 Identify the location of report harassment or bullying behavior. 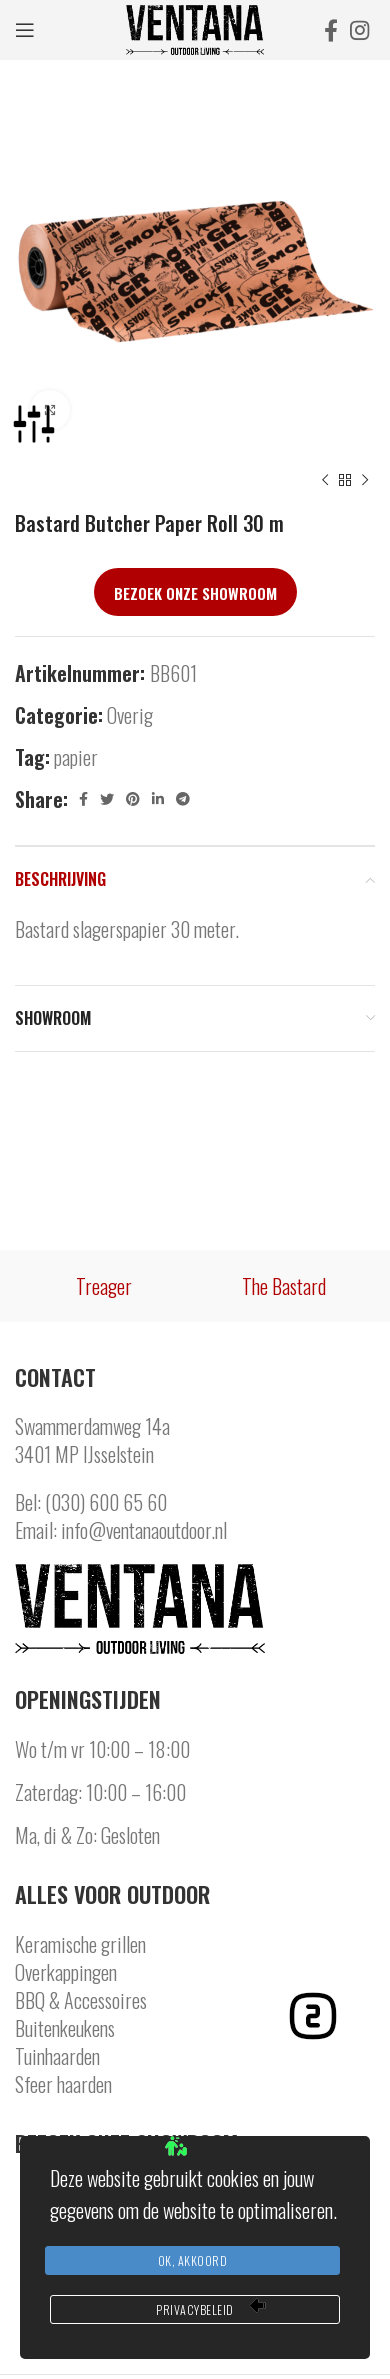
(176, 2146).